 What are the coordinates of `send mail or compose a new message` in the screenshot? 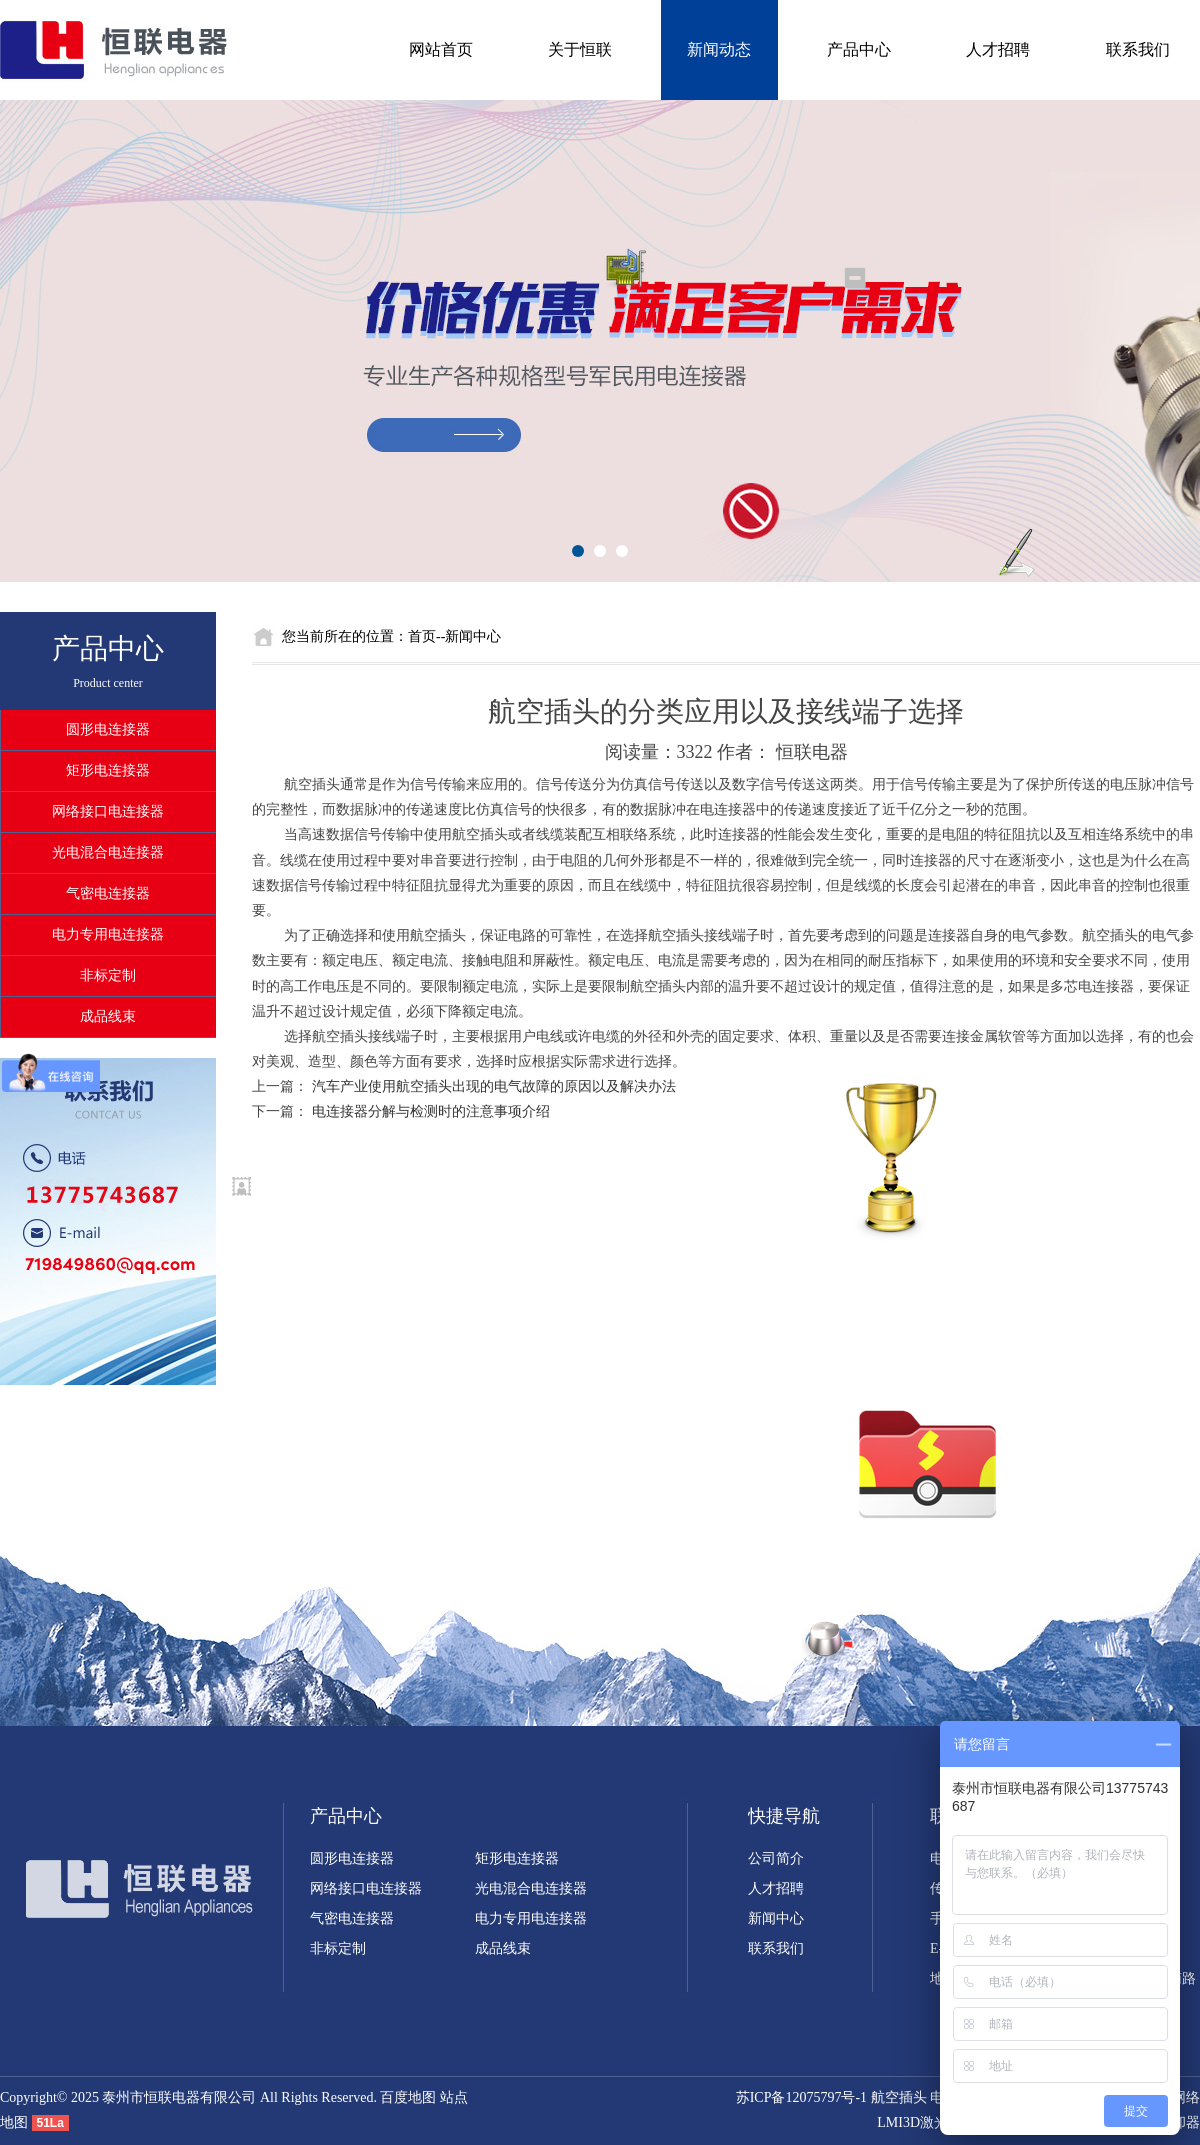 It's located at (241, 1187).